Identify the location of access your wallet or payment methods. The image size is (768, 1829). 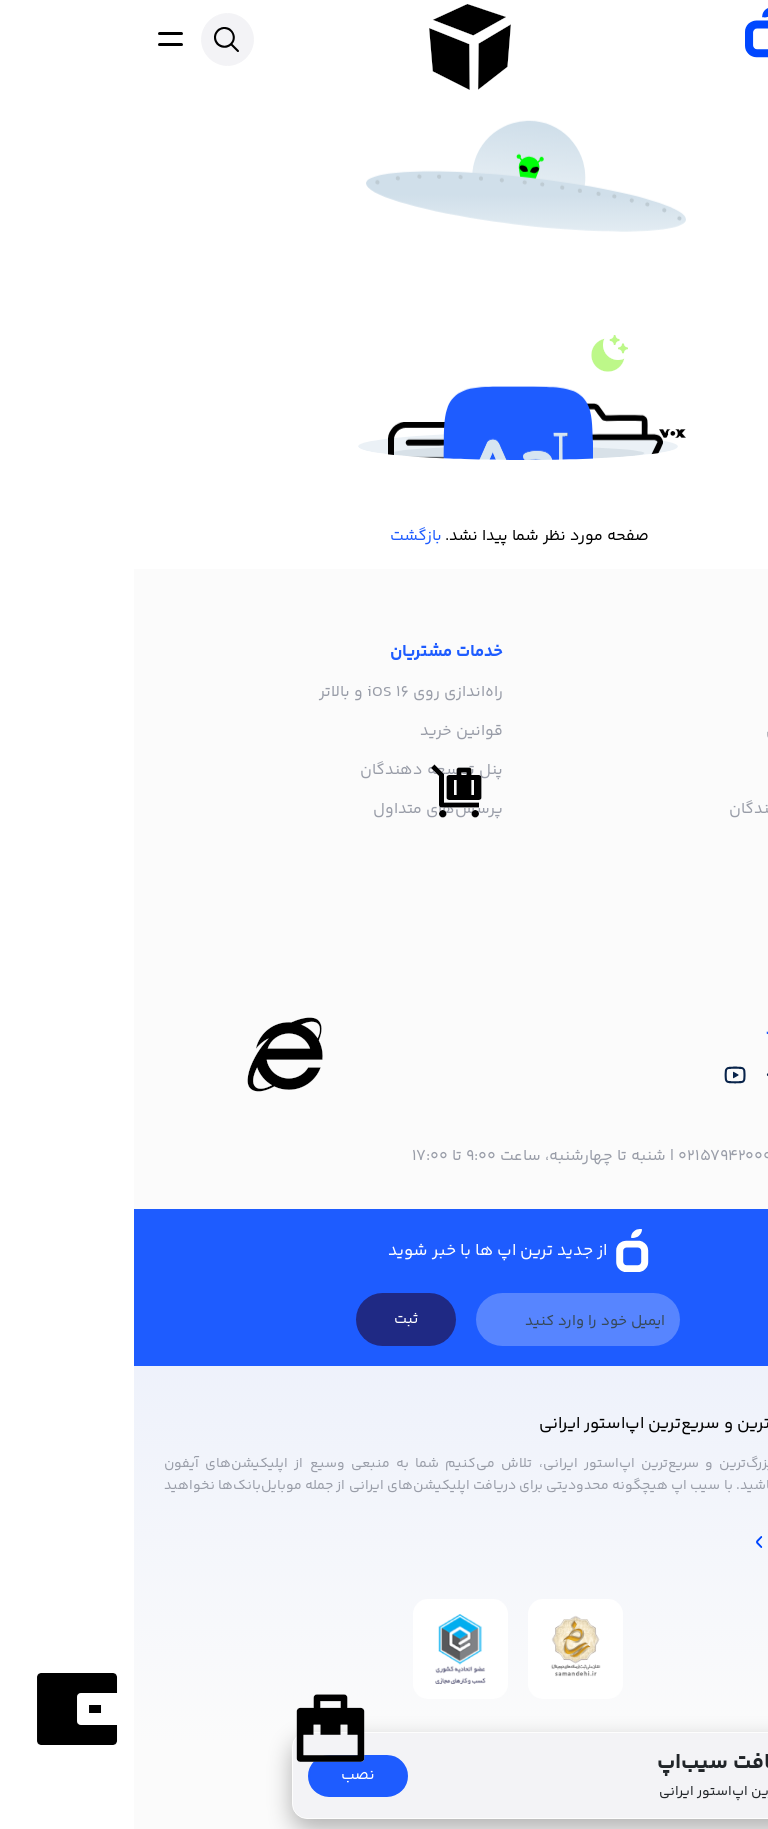
(77, 1709).